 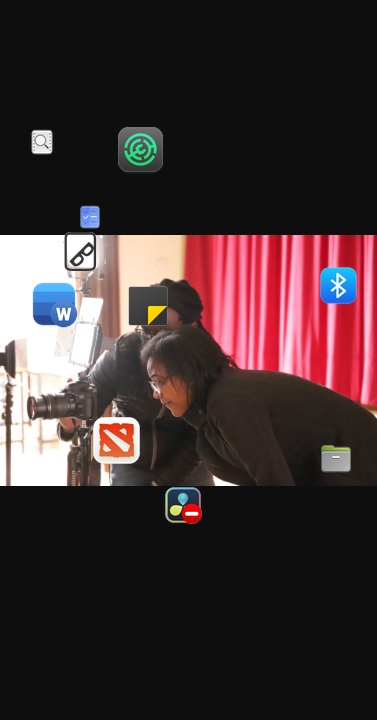 What do you see at coordinates (338, 285) in the screenshot?
I see `toggle bluetooth on or off` at bounding box center [338, 285].